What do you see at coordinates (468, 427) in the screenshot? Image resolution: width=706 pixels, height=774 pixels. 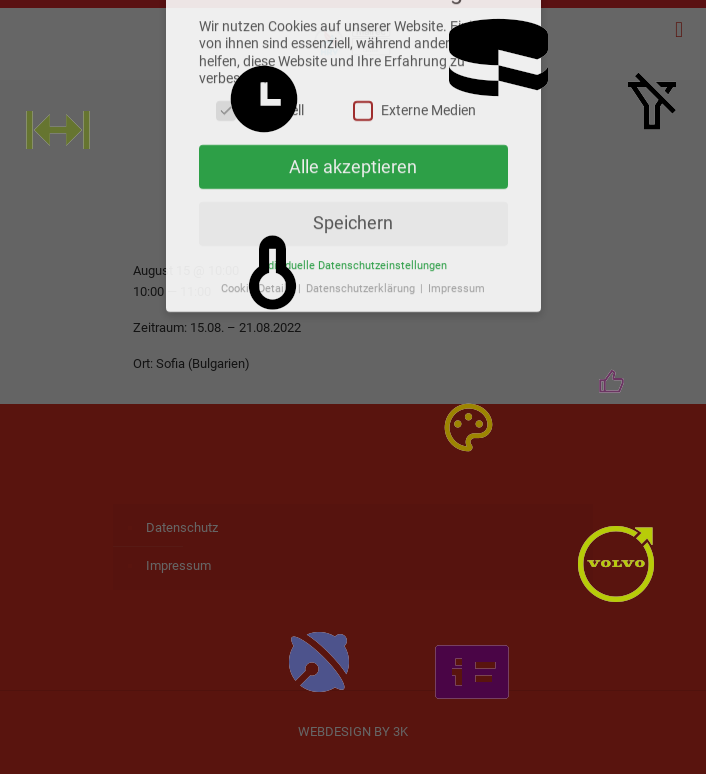 I see `access color or theme customization options` at bounding box center [468, 427].